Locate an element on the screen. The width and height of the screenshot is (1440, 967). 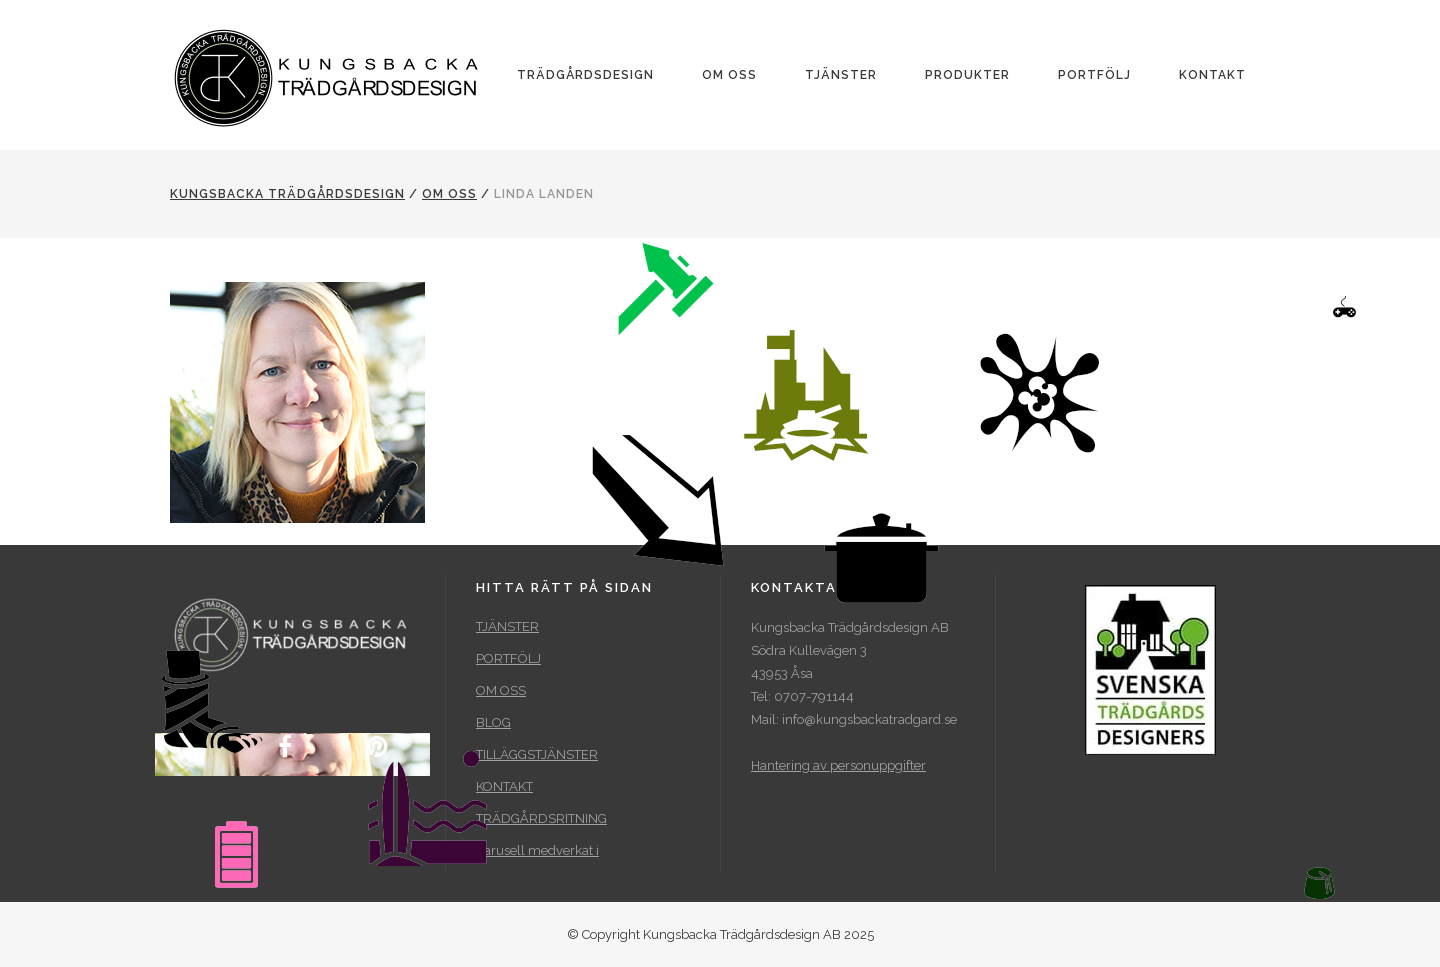
indicates foot injury or bandaged condition is located at coordinates (212, 702).